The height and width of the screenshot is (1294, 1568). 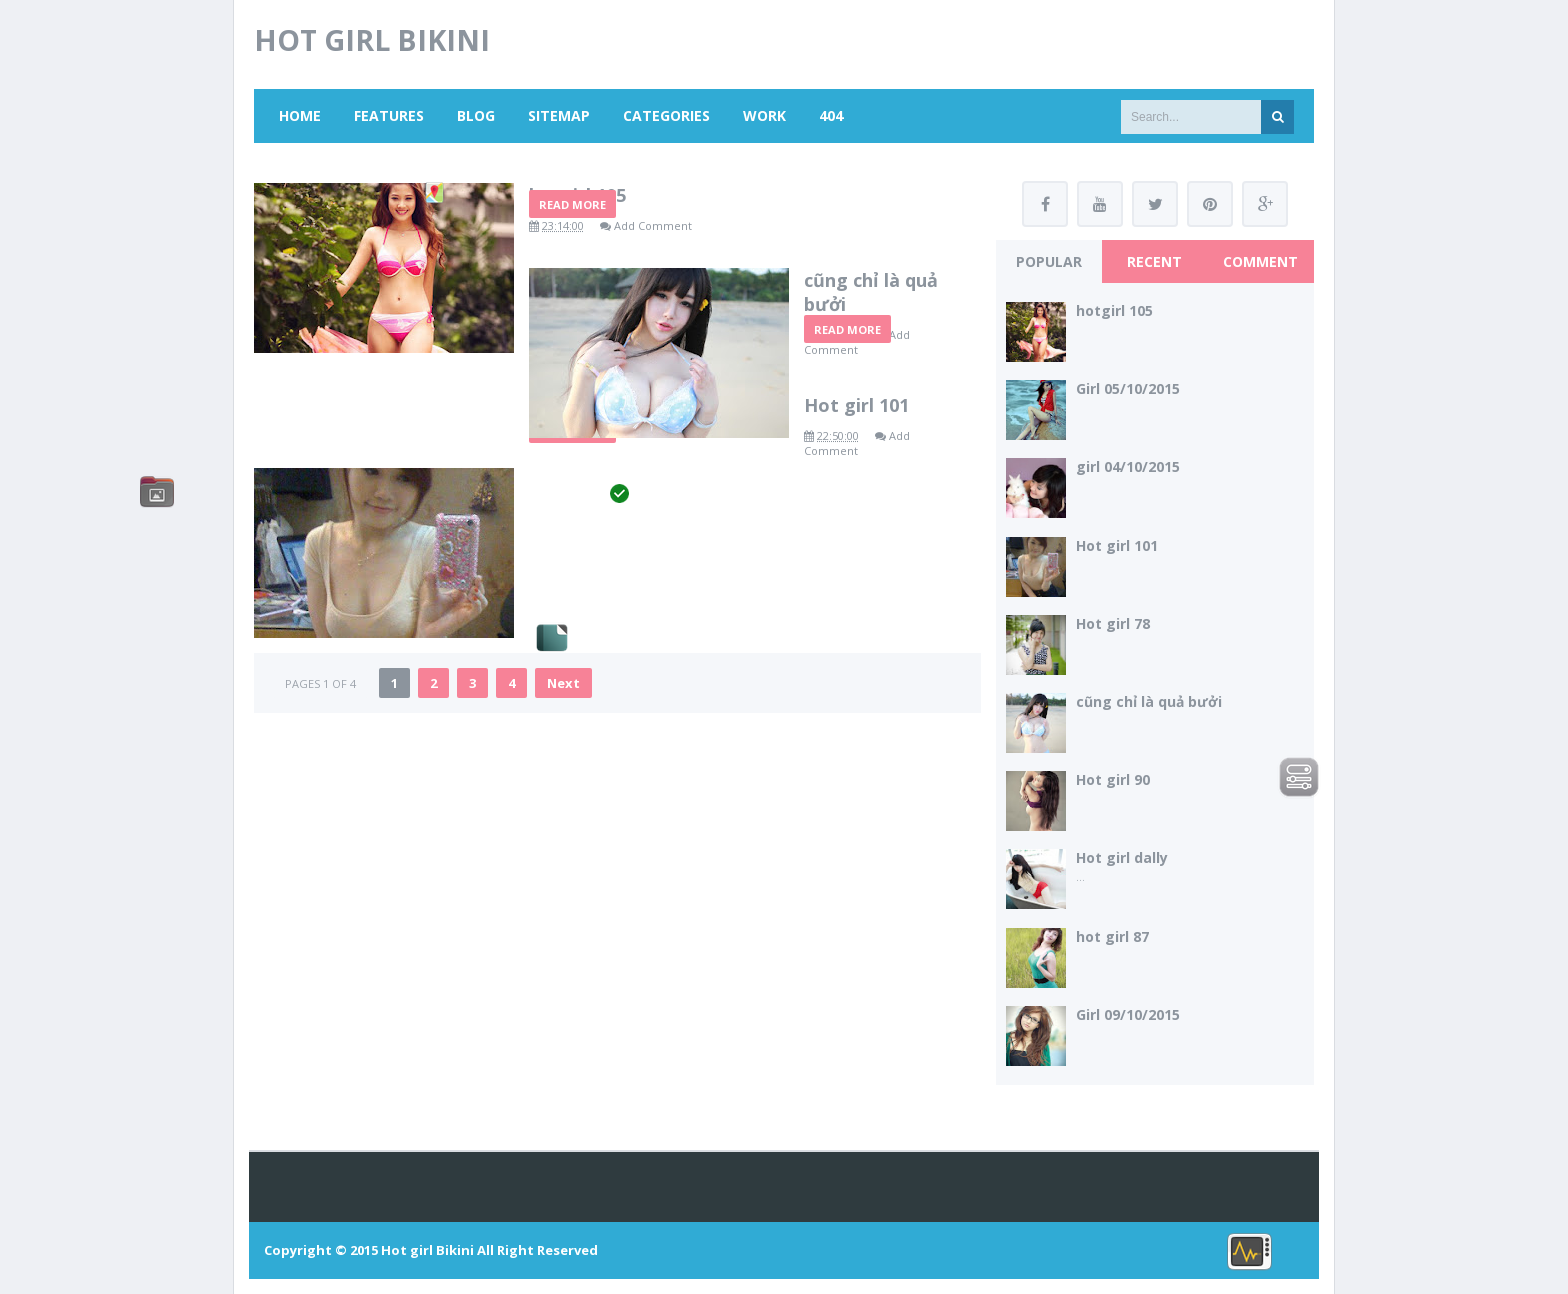 I want to click on open a google earth location file, so click(x=434, y=192).